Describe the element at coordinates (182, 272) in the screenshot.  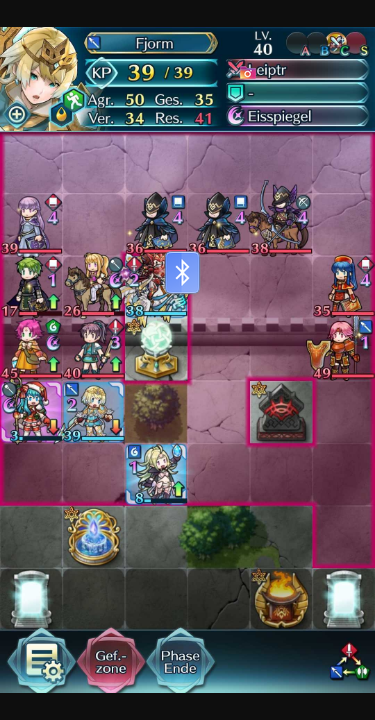
I see `indicates bluetooth is currently active` at that location.